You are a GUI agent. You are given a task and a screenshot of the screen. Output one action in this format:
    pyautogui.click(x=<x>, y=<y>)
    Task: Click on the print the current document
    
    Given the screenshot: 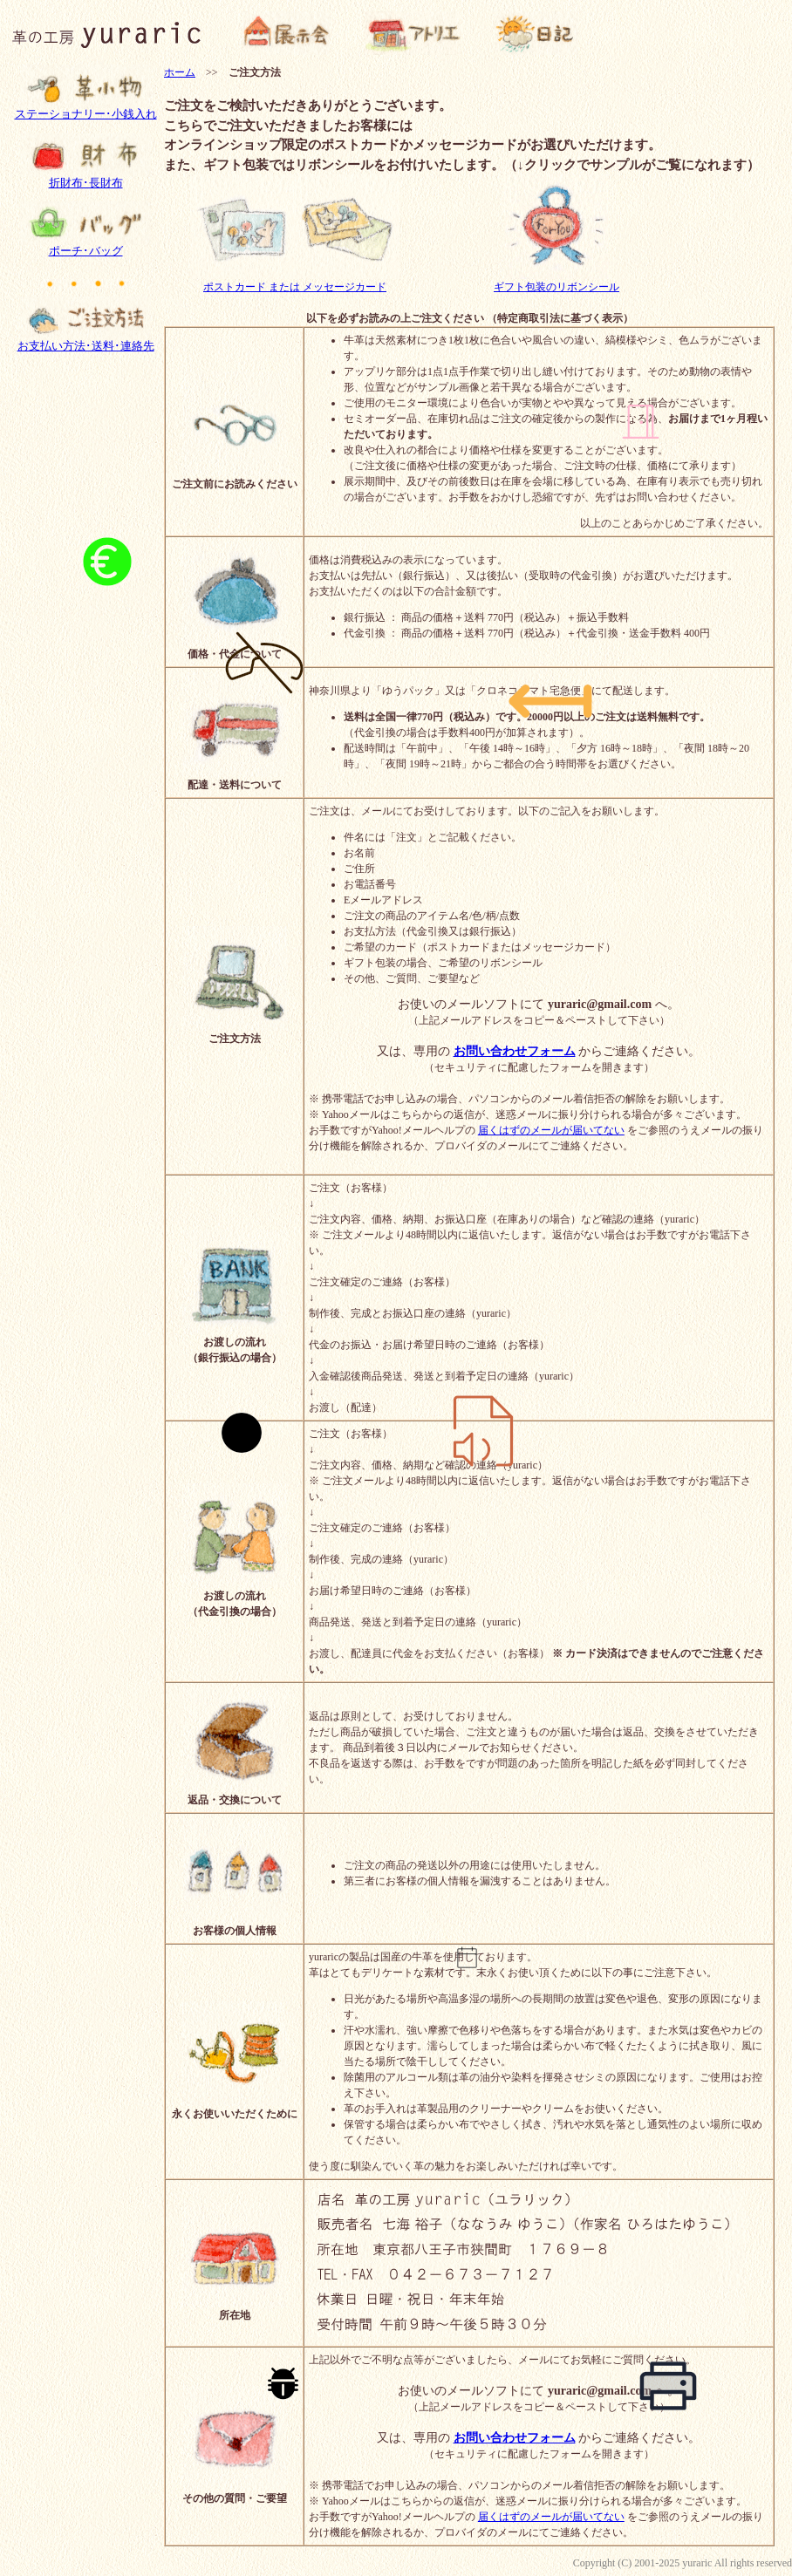 What is the action you would take?
    pyautogui.click(x=668, y=2386)
    